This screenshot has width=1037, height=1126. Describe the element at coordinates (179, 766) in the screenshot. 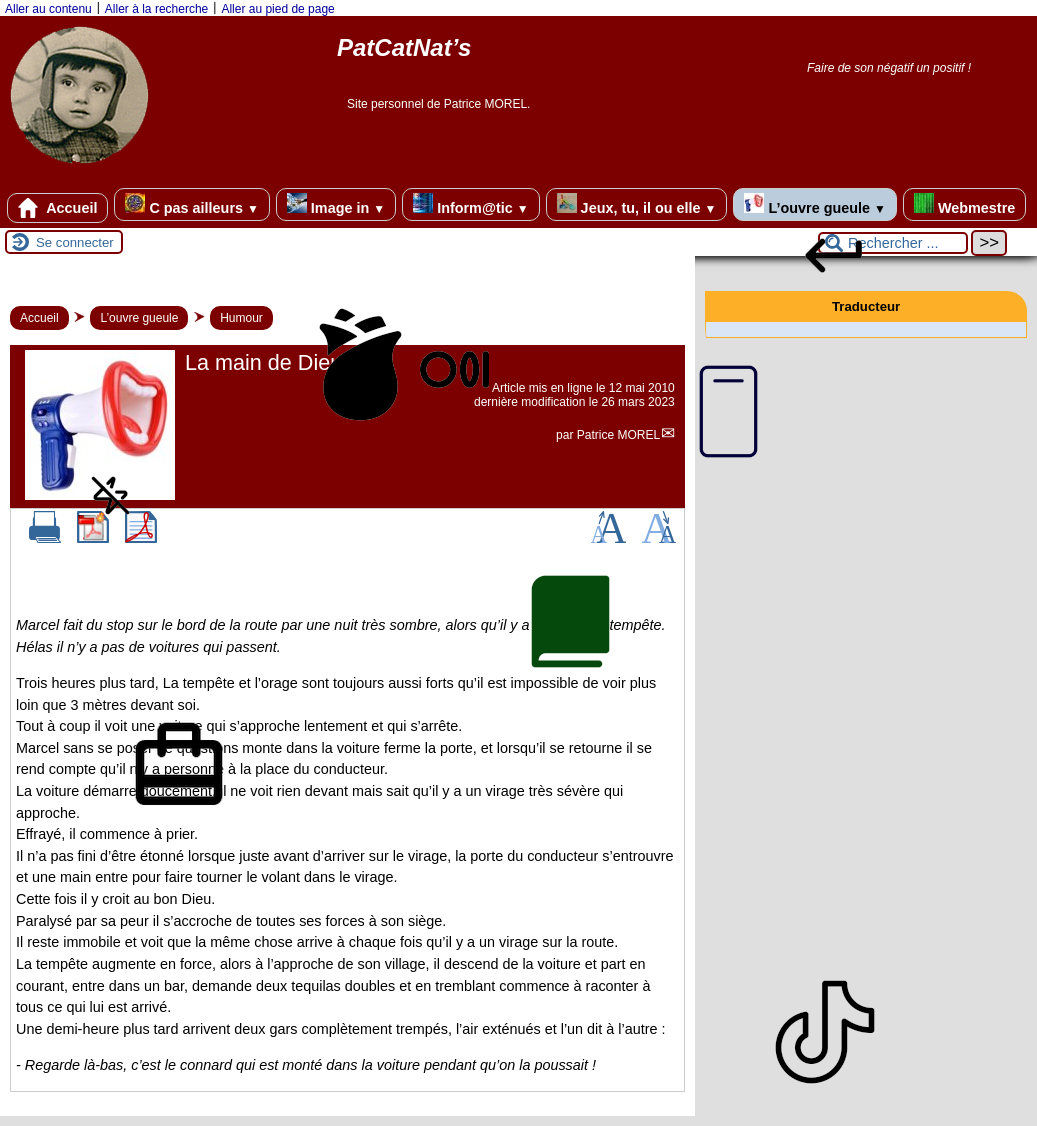

I see `access travel documents or itinerary` at that location.